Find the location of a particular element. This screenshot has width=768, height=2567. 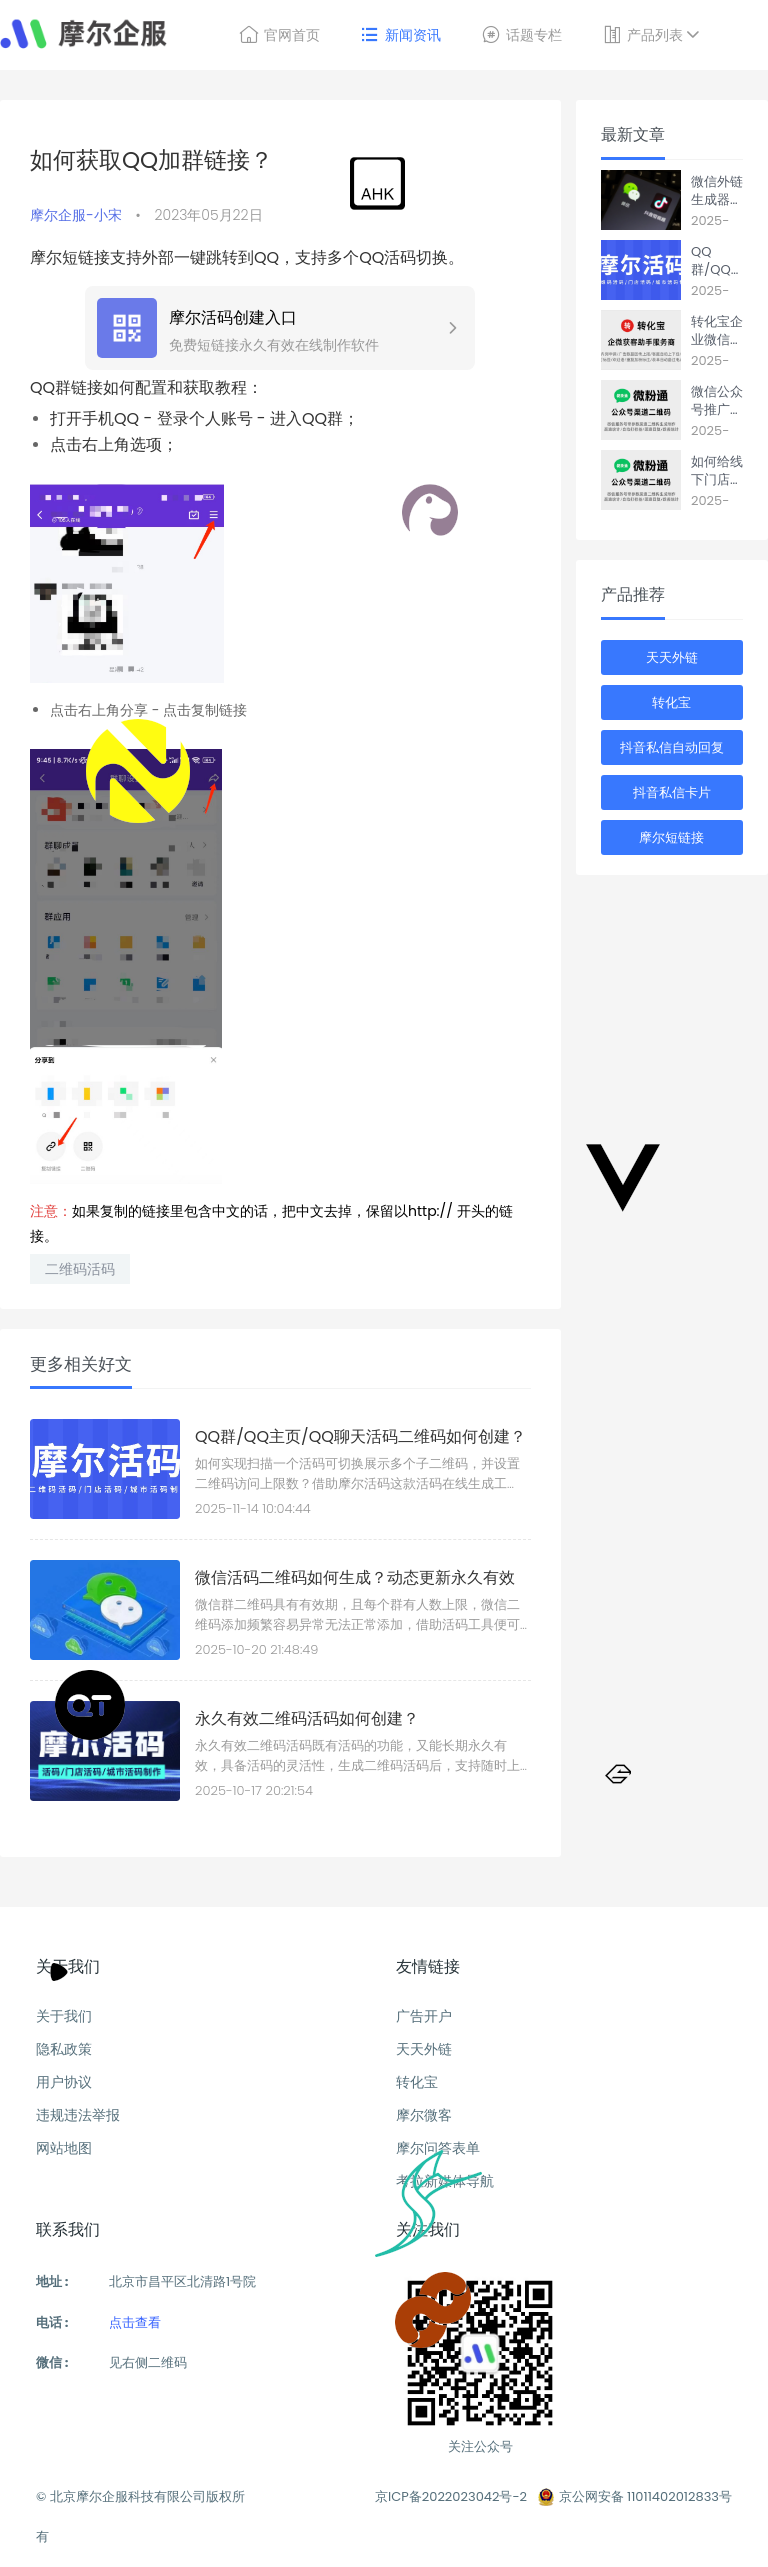

vitess database clustering platform logo is located at coordinates (623, 1178).